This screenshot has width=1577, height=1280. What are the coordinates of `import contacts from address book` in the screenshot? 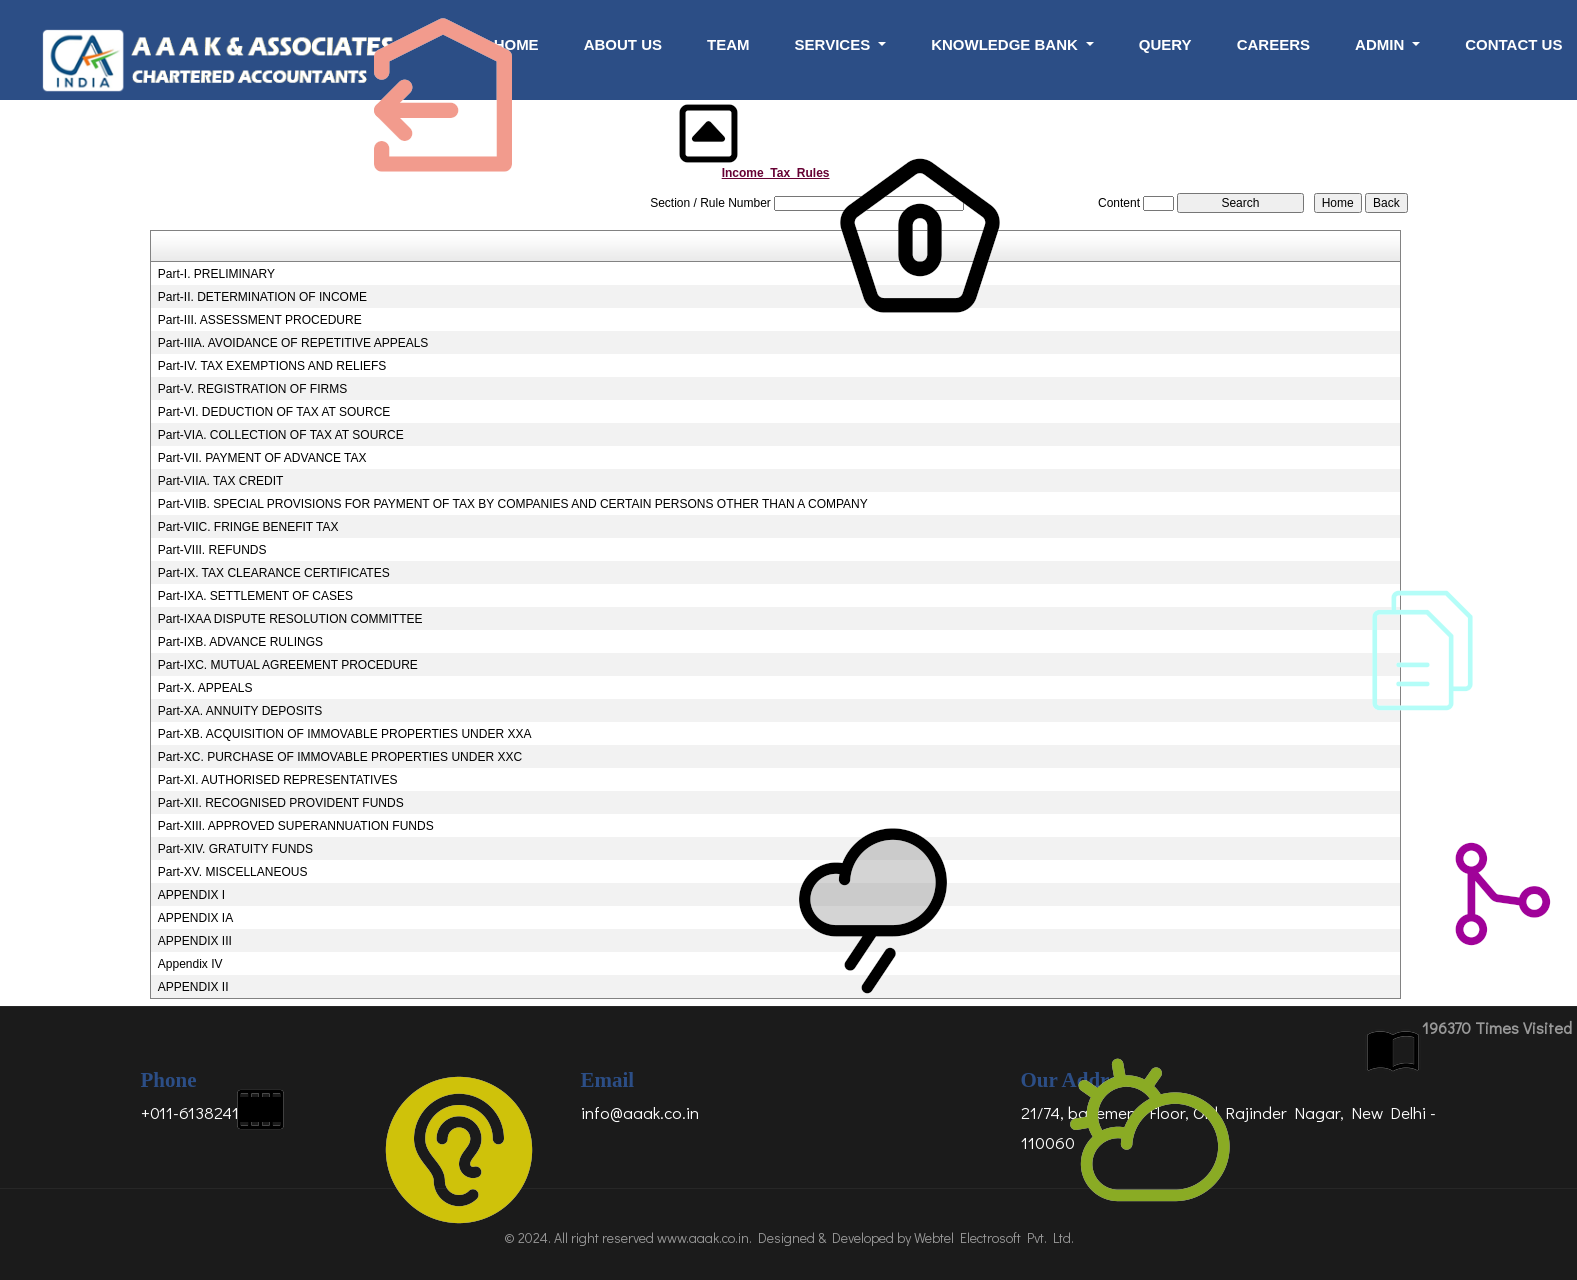 It's located at (1393, 1049).